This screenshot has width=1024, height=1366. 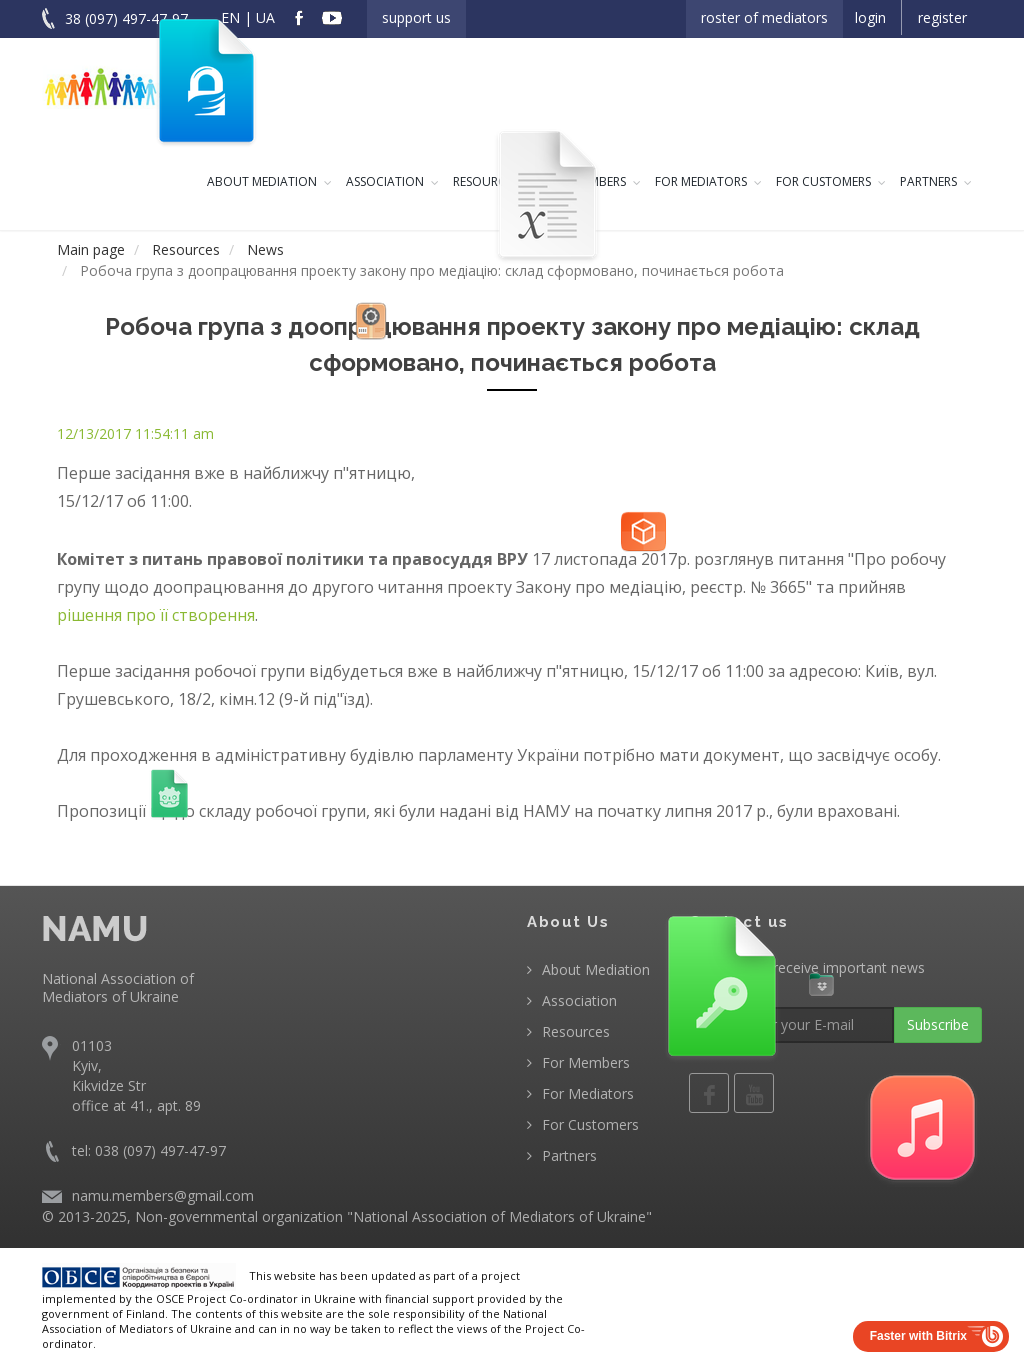 I want to click on a PEM key file for secure authentication, so click(x=722, y=989).